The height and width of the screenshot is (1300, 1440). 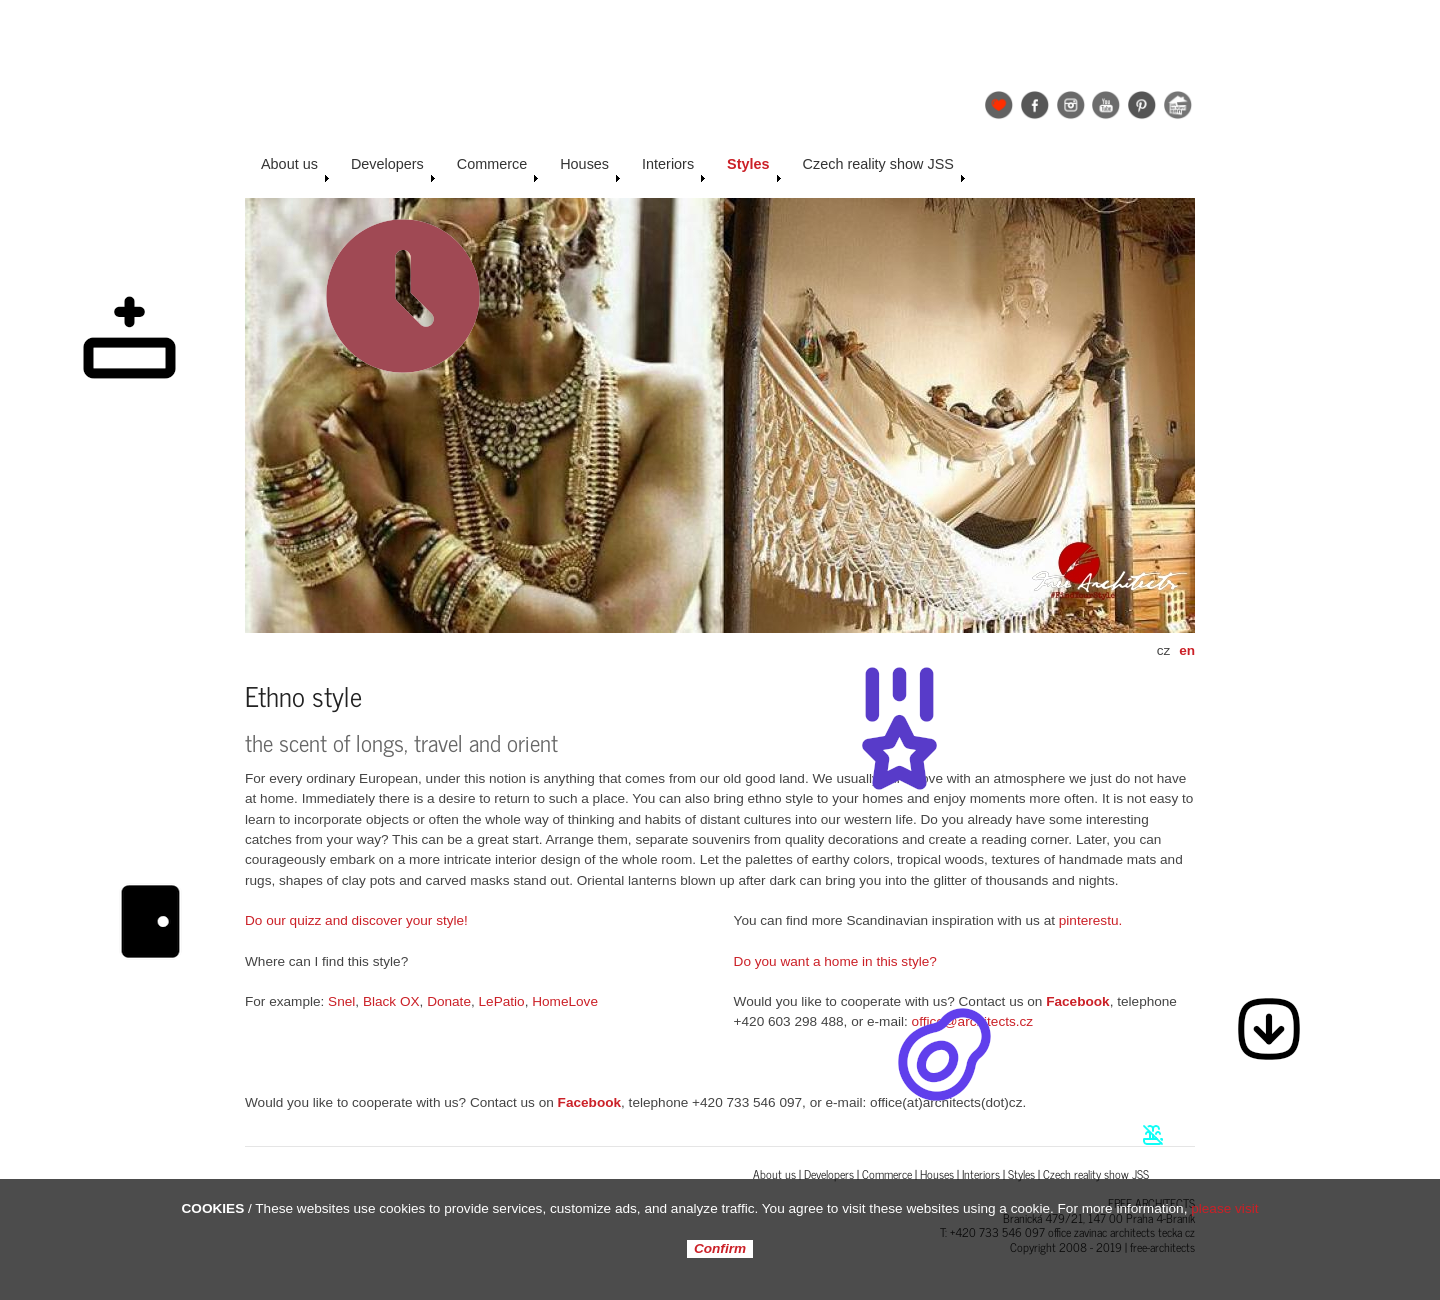 I want to click on insert a new row above, so click(x=129, y=337).